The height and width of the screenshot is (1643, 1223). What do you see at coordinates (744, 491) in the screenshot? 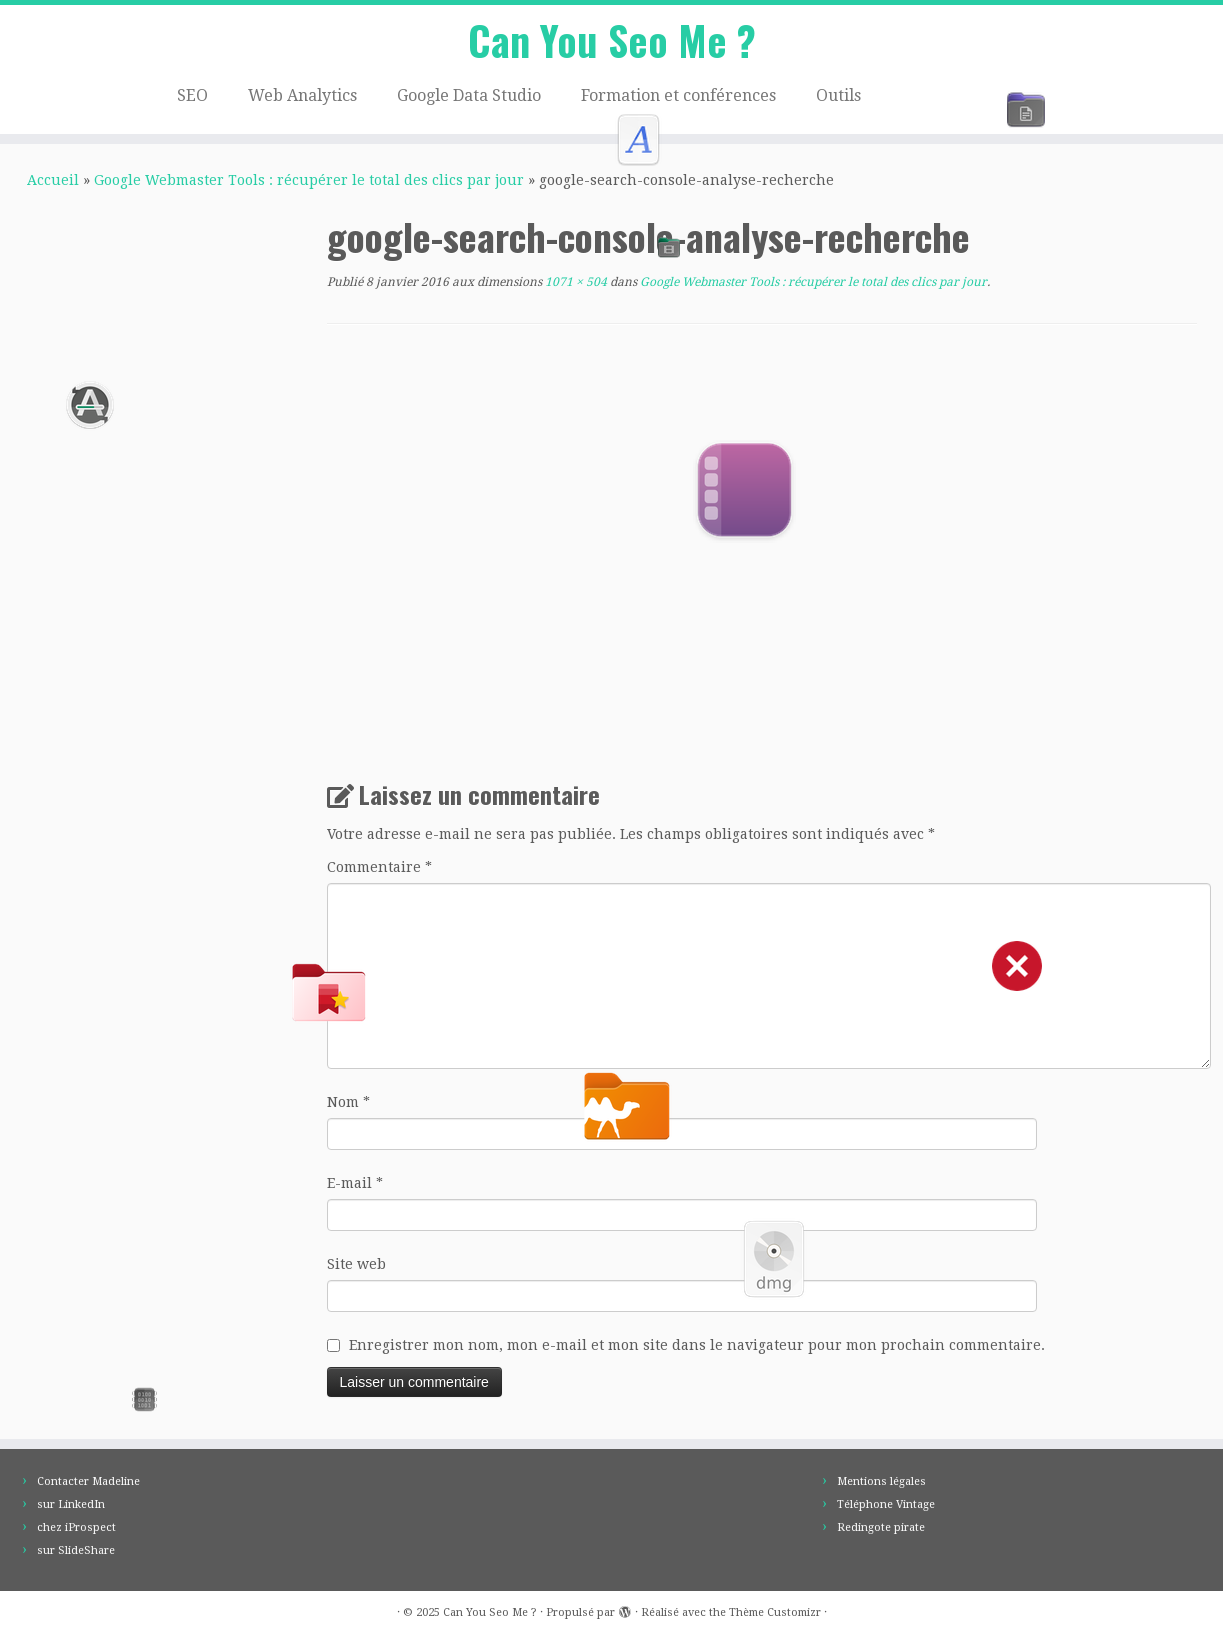
I see `access ubuntu panel preferences` at bounding box center [744, 491].